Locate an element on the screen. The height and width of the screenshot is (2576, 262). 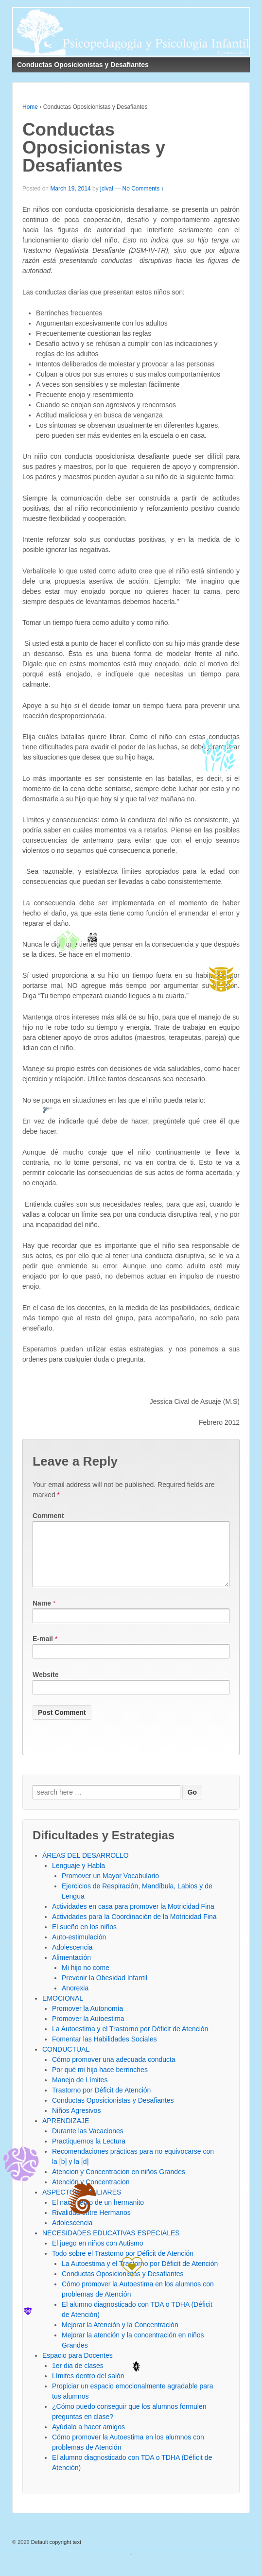
server or database storage indicator is located at coordinates (221, 979).